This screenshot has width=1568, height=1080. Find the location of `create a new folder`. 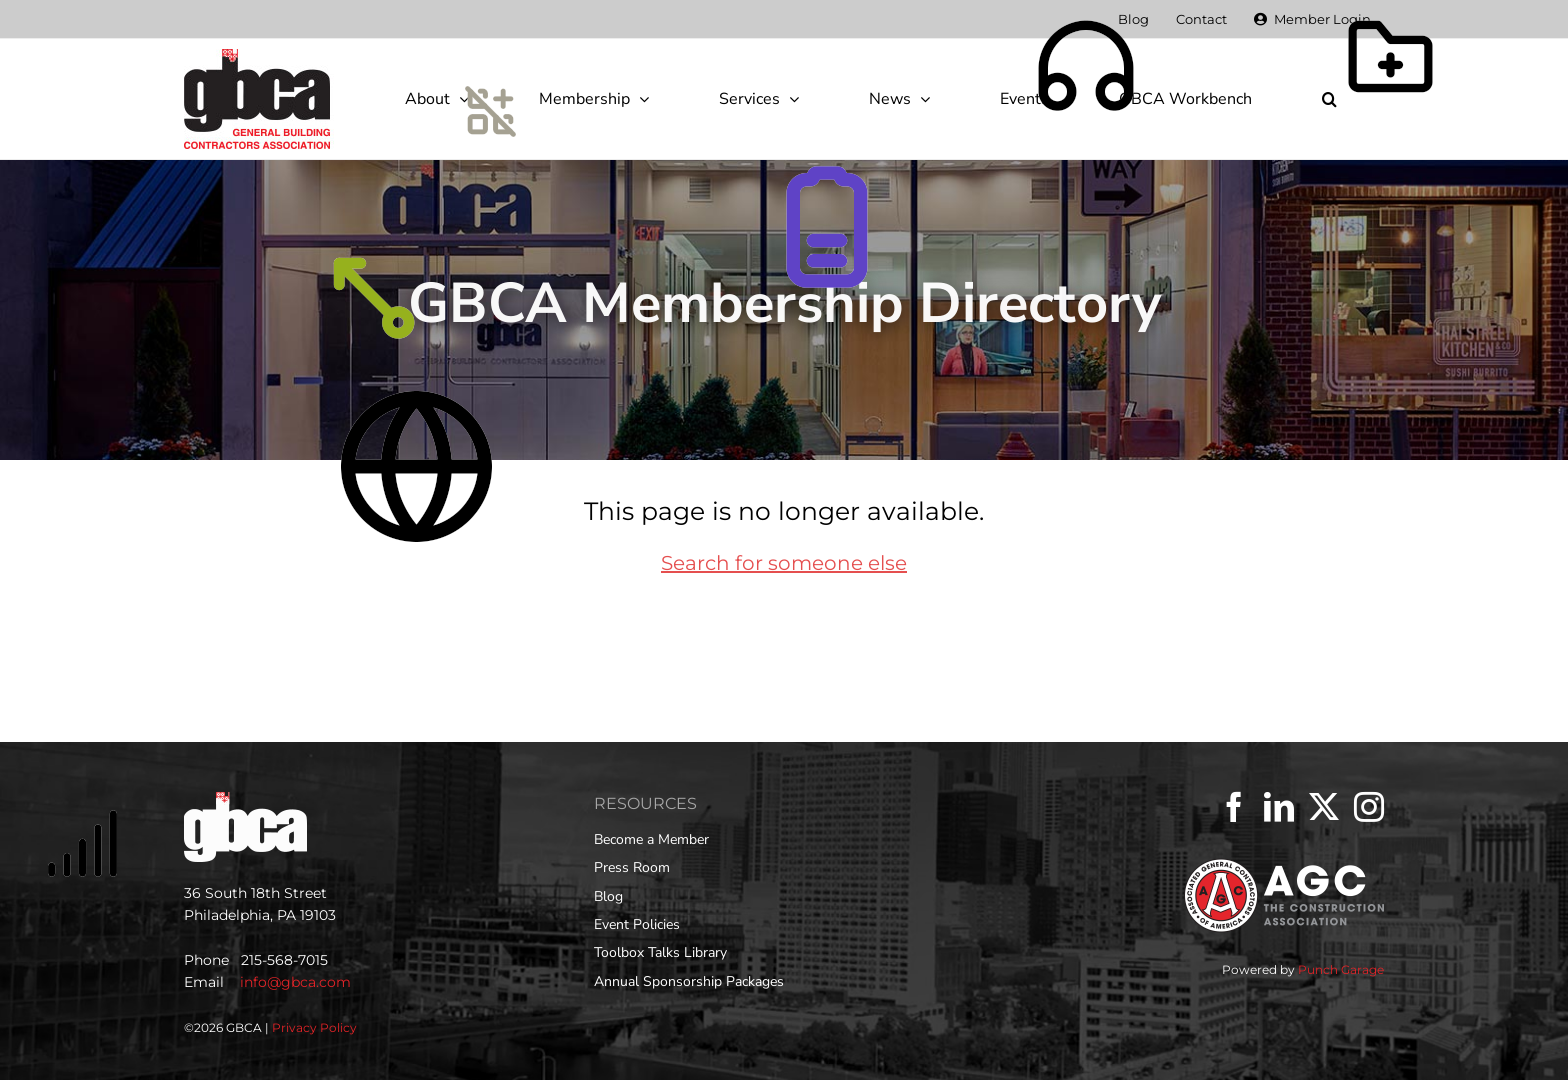

create a new folder is located at coordinates (1390, 56).